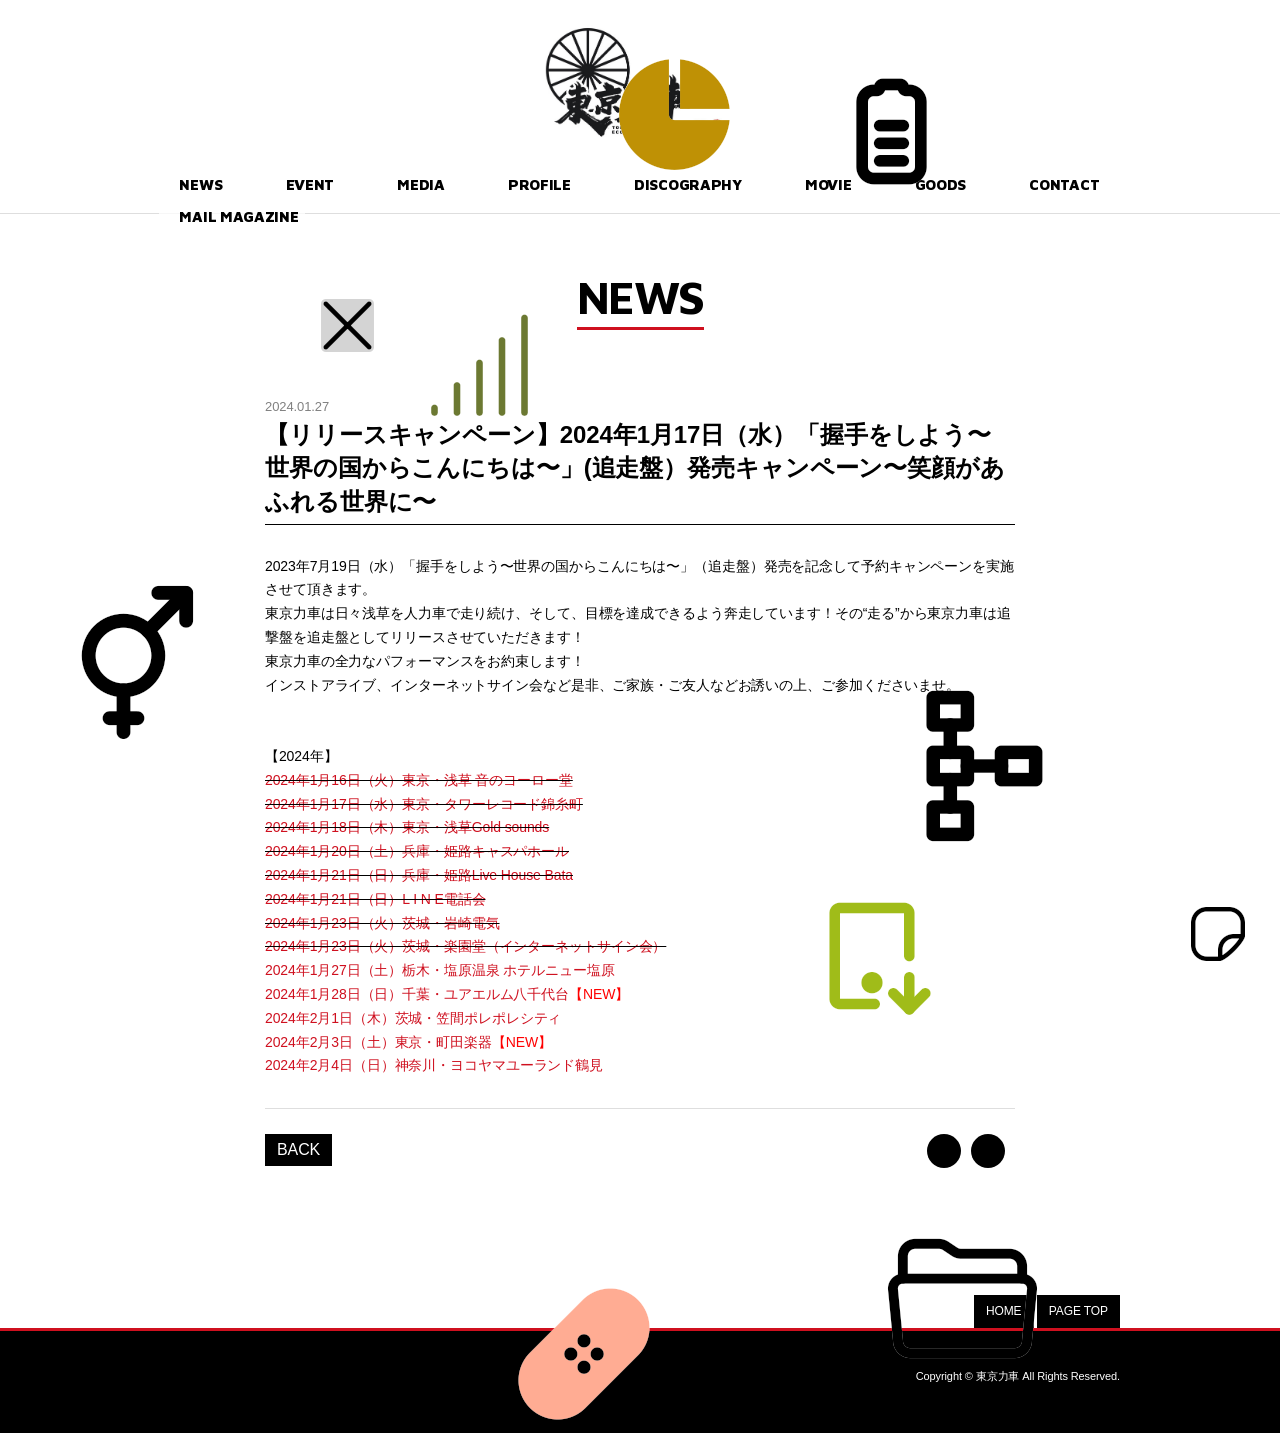  I want to click on open folder to view contents, so click(962, 1298).